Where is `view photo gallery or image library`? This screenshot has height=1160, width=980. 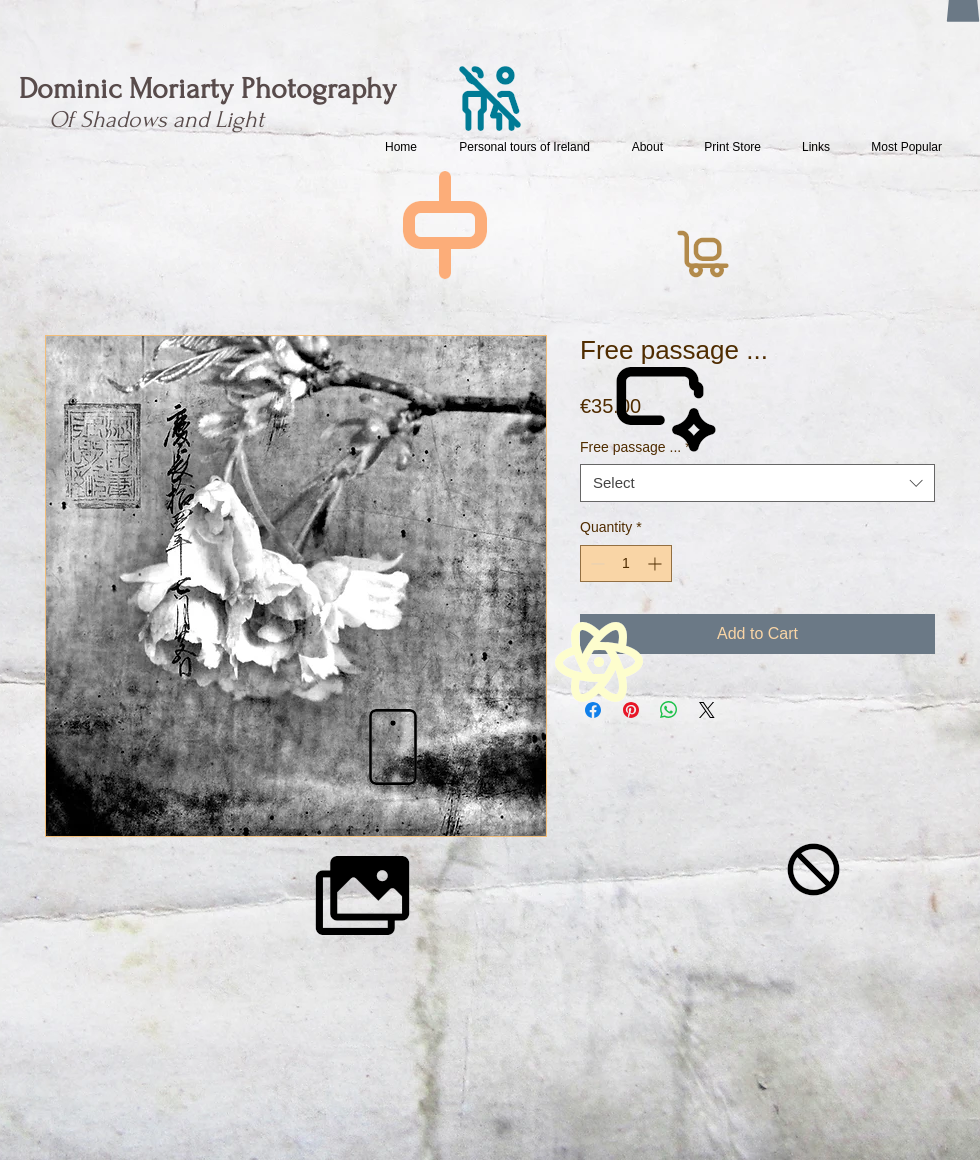
view photo gallery or image library is located at coordinates (362, 895).